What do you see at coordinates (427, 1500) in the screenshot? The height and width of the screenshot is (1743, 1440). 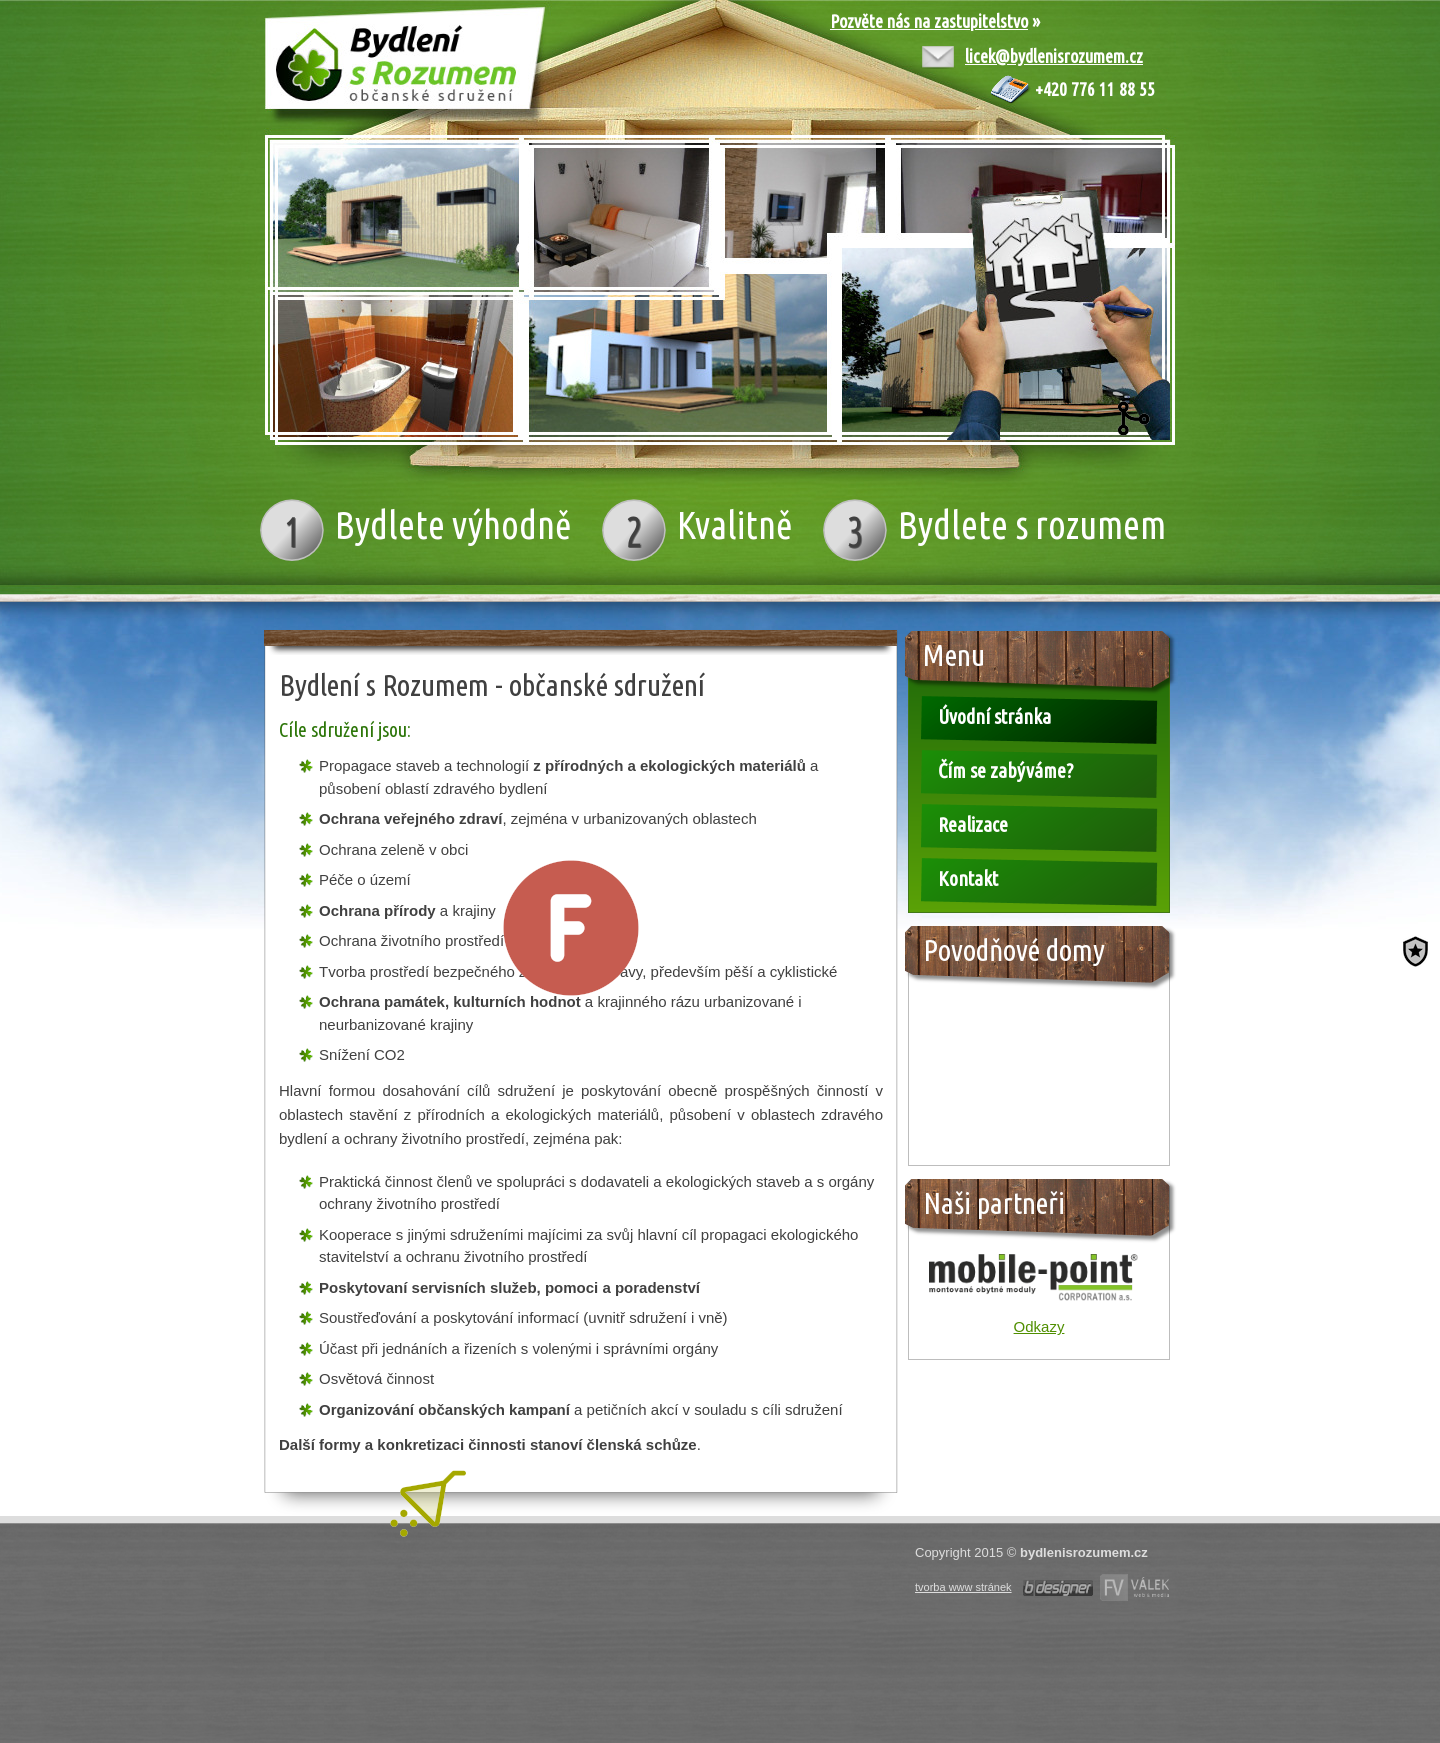 I see `filter or sort content` at bounding box center [427, 1500].